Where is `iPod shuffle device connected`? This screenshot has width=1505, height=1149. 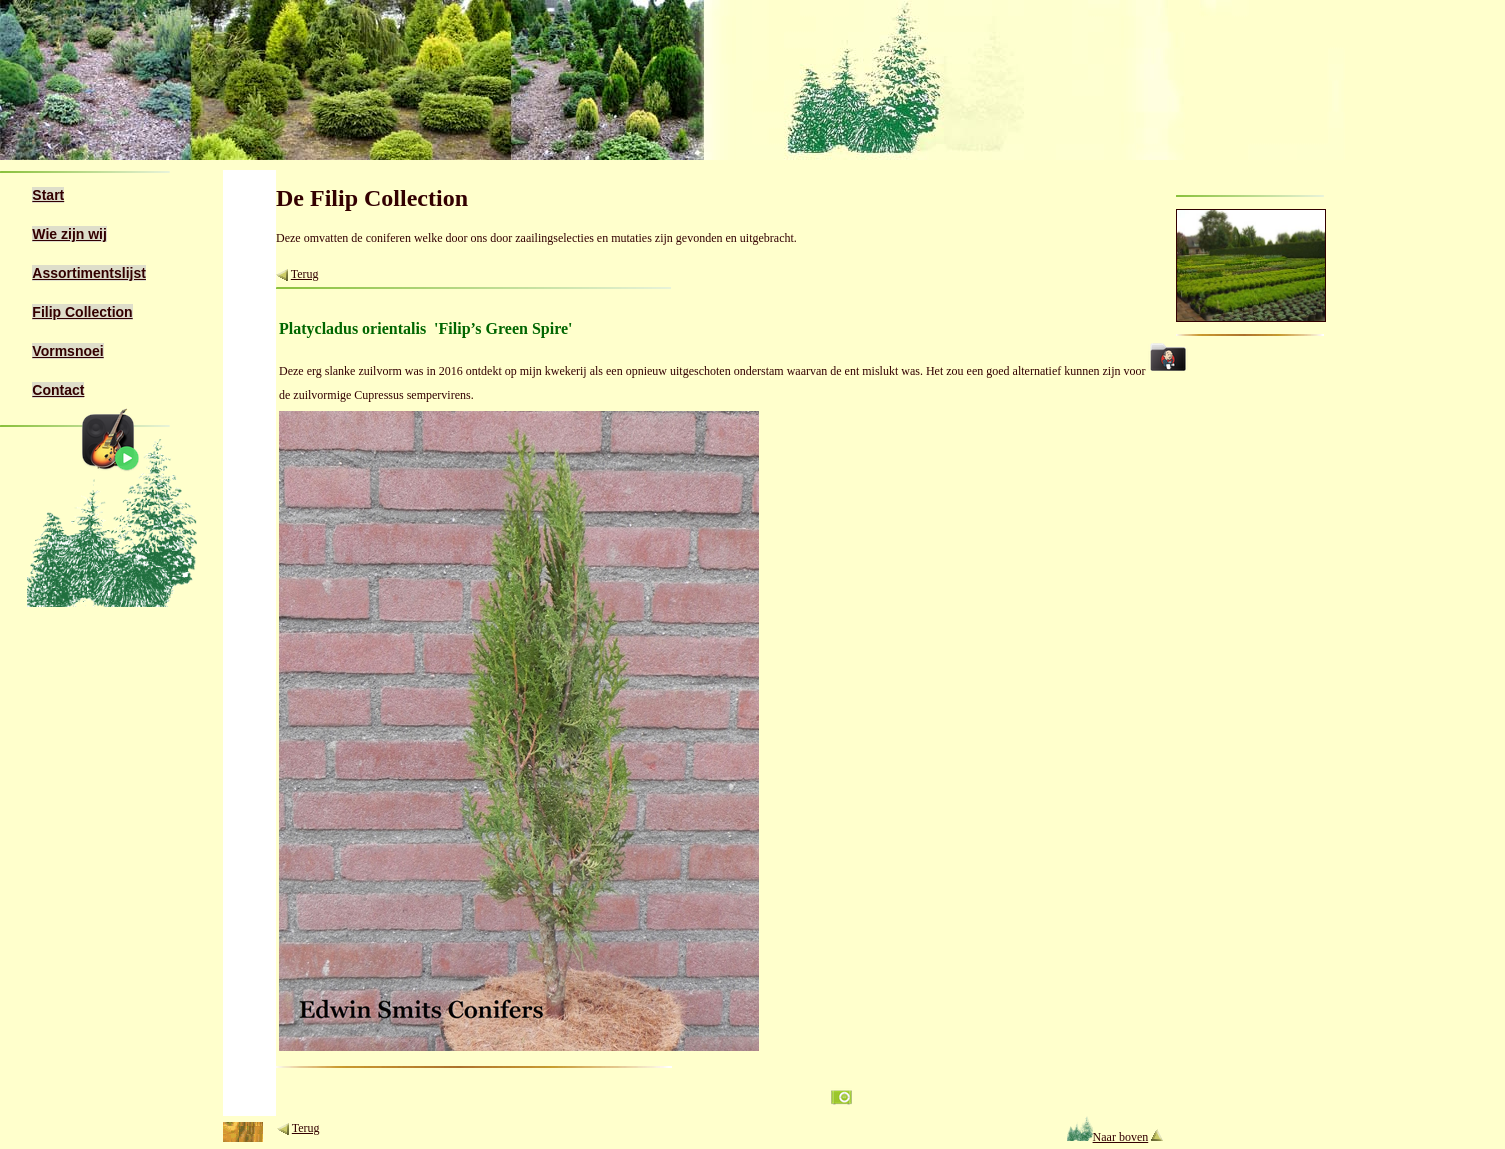 iPod shuffle device connected is located at coordinates (841, 1093).